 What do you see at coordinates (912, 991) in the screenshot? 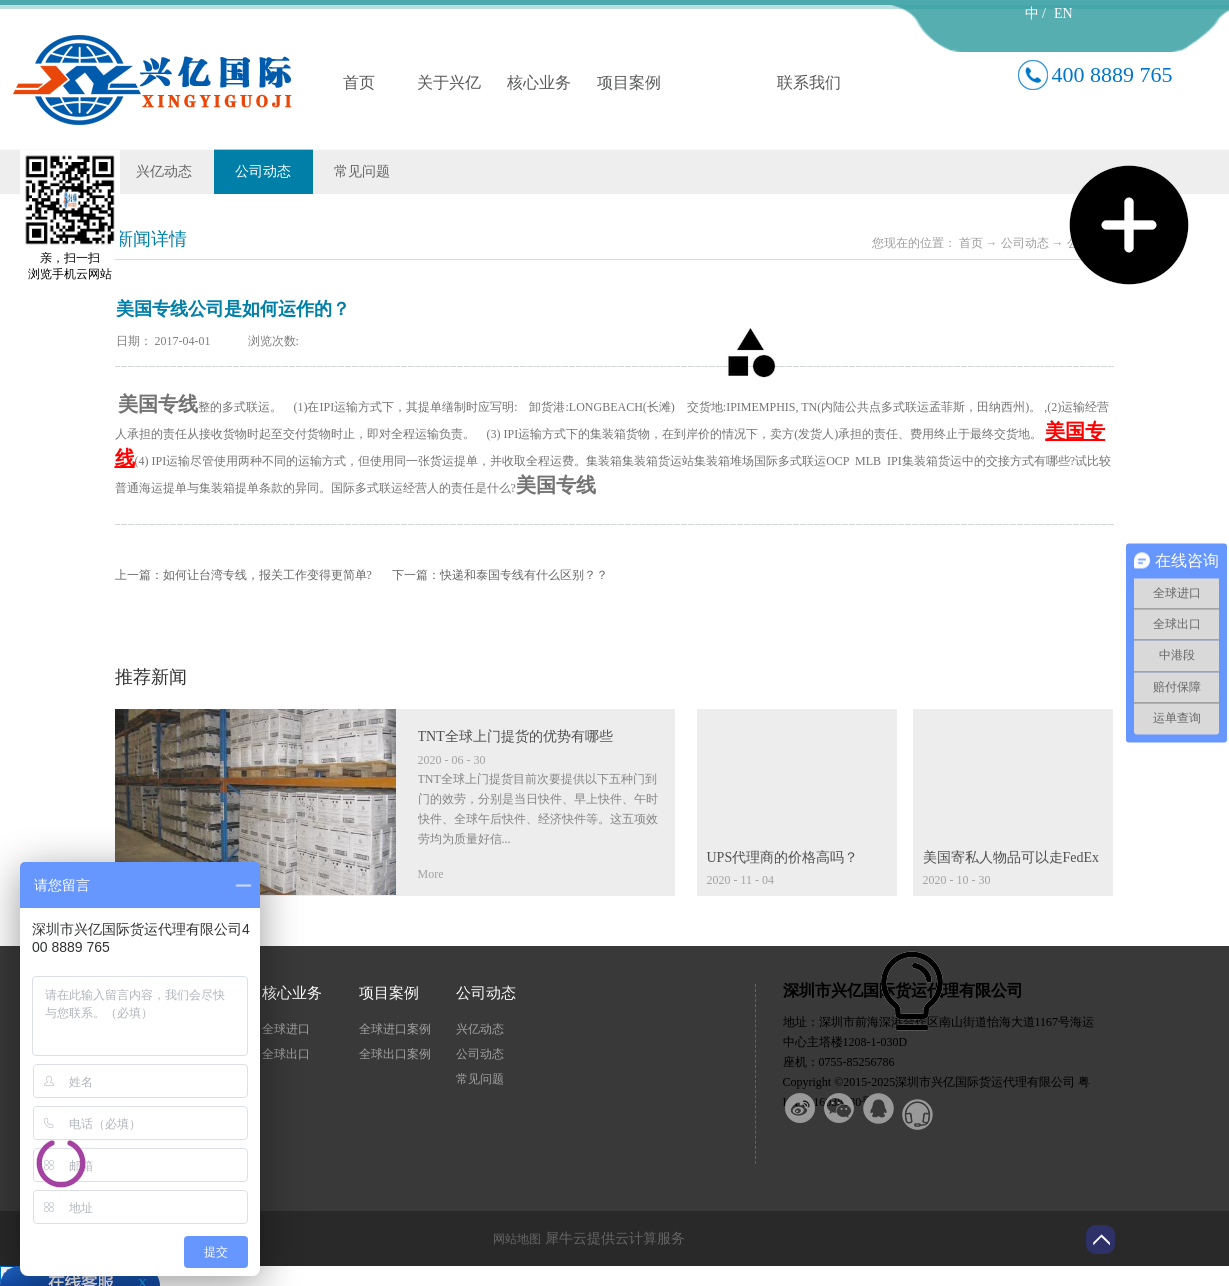
I see `view tips or helpful suggestions` at bounding box center [912, 991].